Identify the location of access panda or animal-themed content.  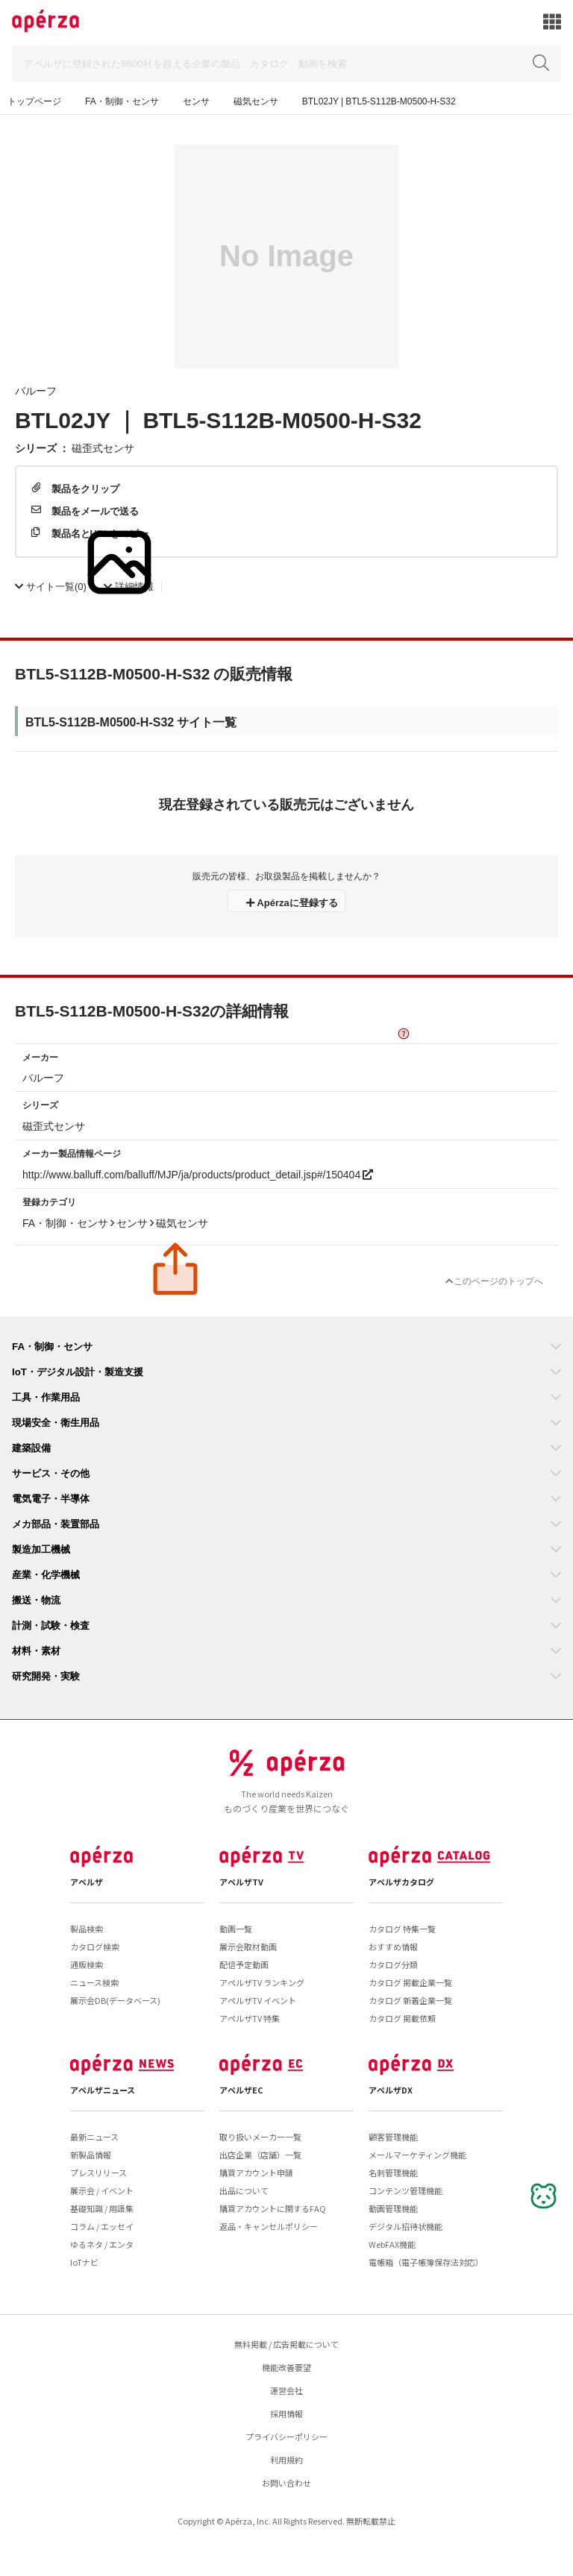
(543, 2196).